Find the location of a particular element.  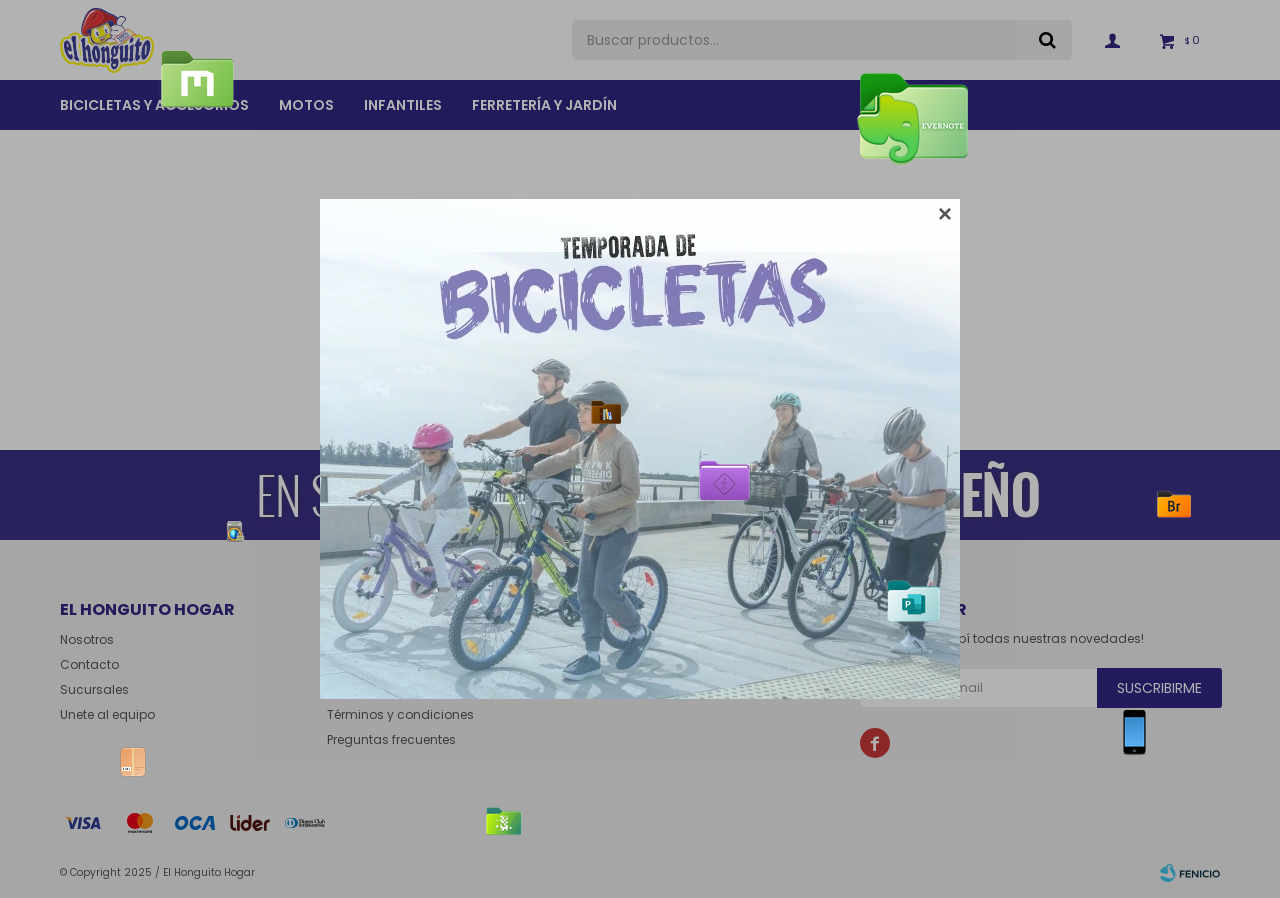

a compressed archive or package file is located at coordinates (133, 762).